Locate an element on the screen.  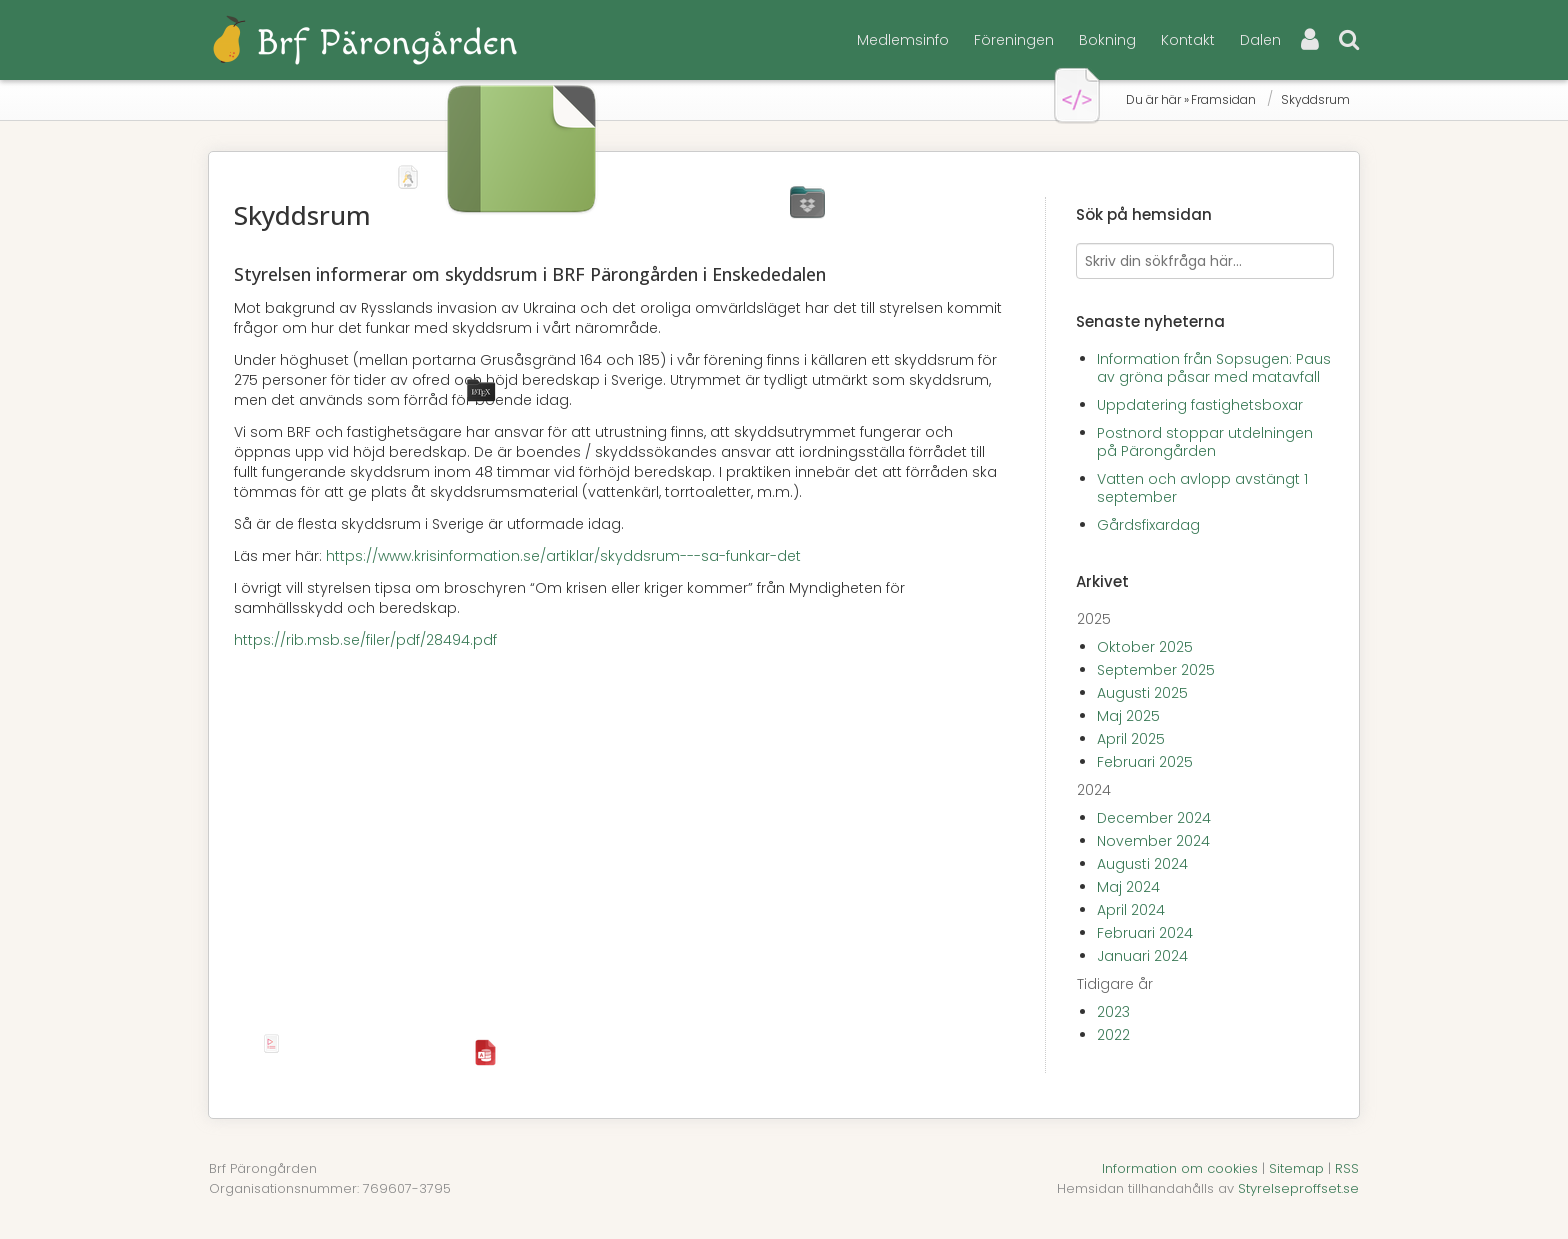
open a playlist file is located at coordinates (271, 1043).